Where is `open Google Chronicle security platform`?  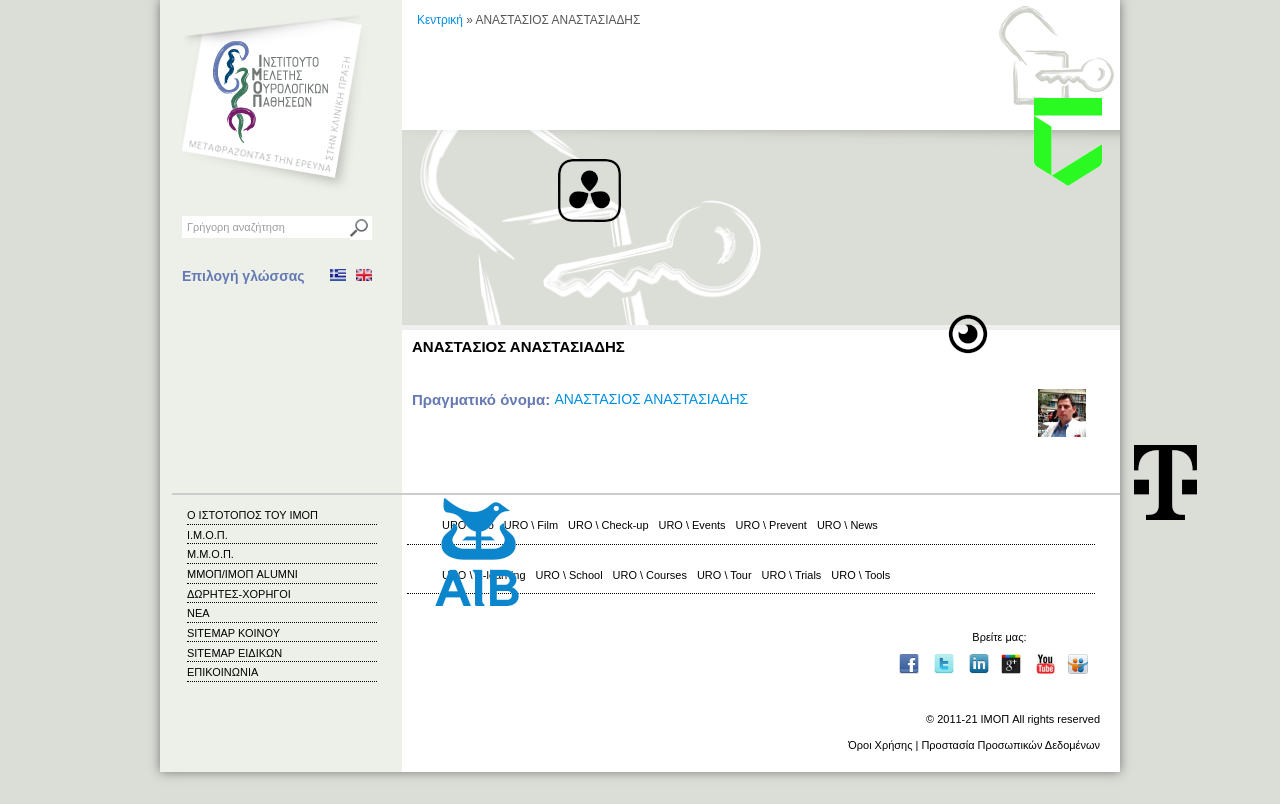 open Google Chronicle security platform is located at coordinates (1068, 142).